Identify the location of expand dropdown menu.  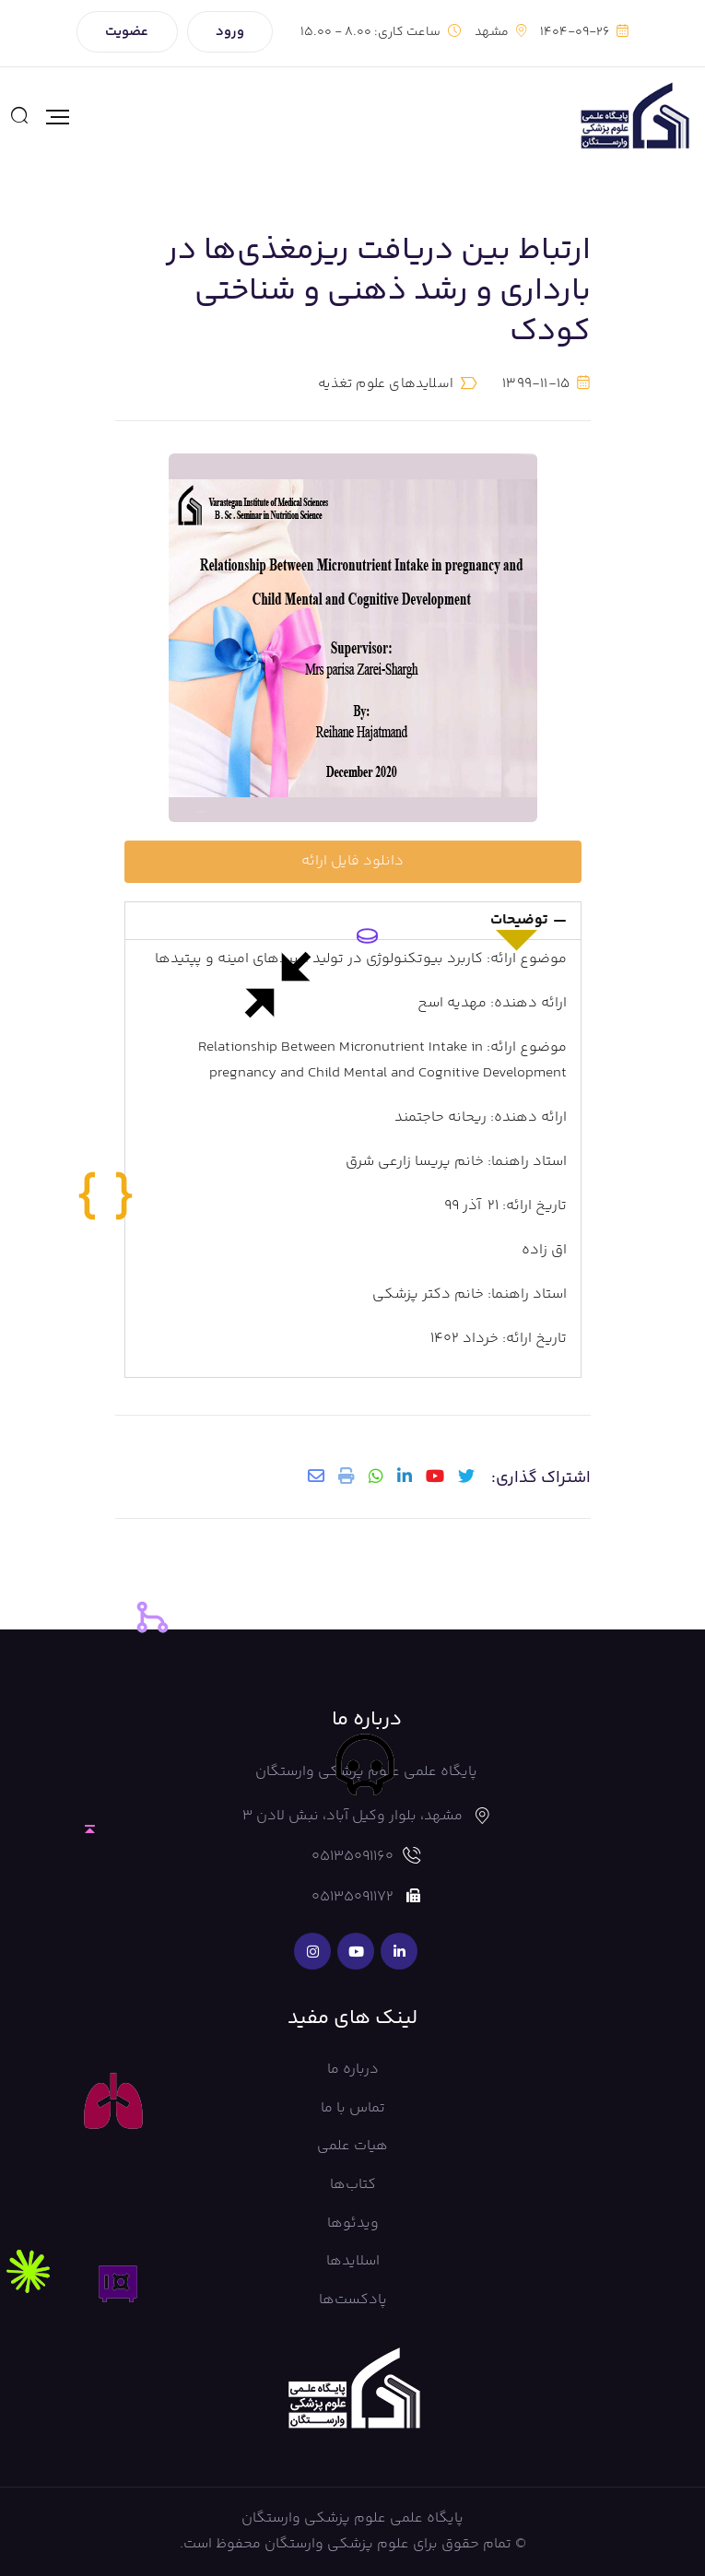
(516, 936).